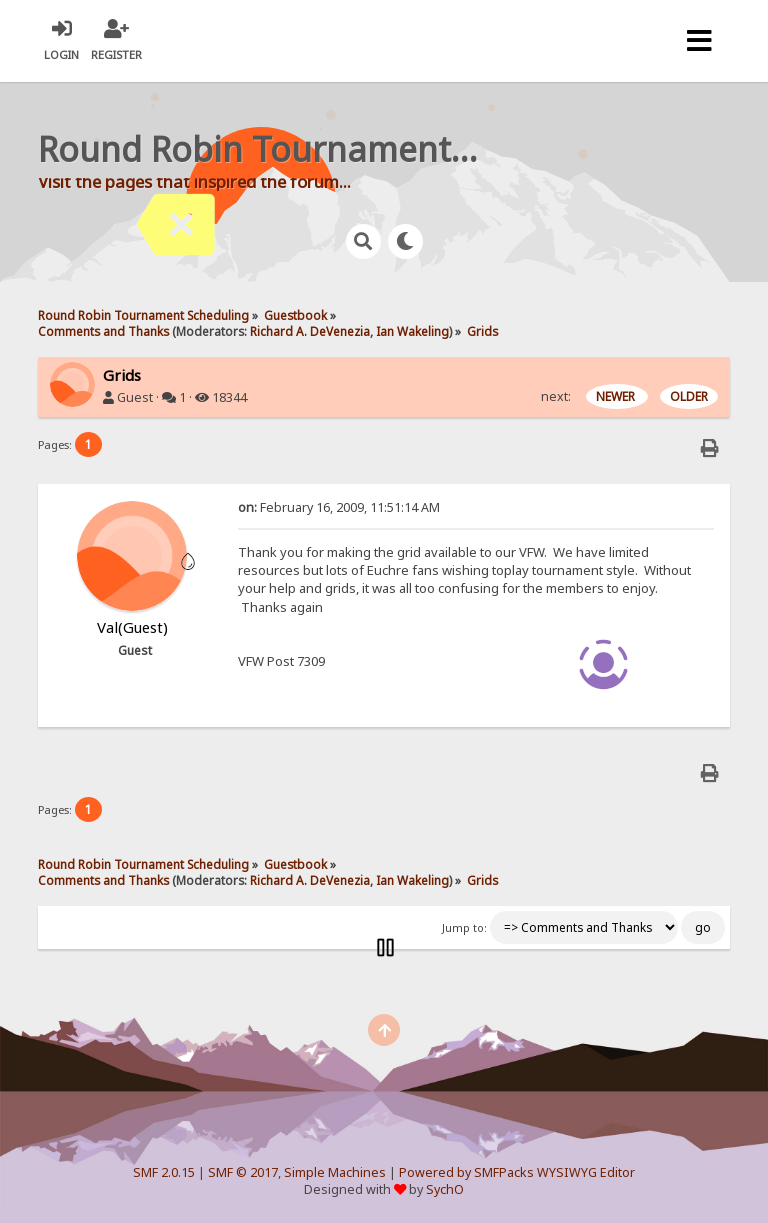  Describe the element at coordinates (603, 664) in the screenshot. I see `incomplete or pending user profile` at that location.